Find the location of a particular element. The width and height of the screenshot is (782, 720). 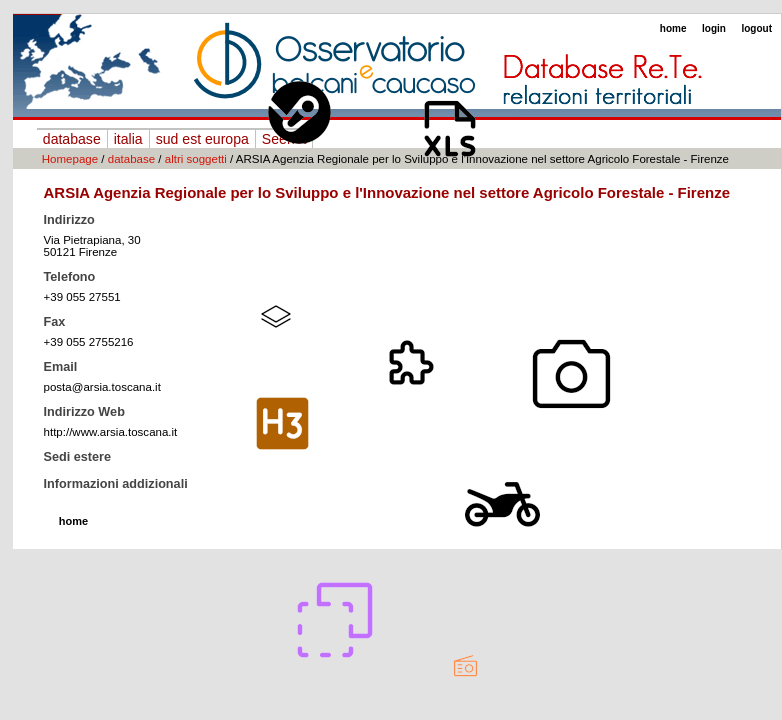

open or view an excel spreadsheet file is located at coordinates (450, 131).